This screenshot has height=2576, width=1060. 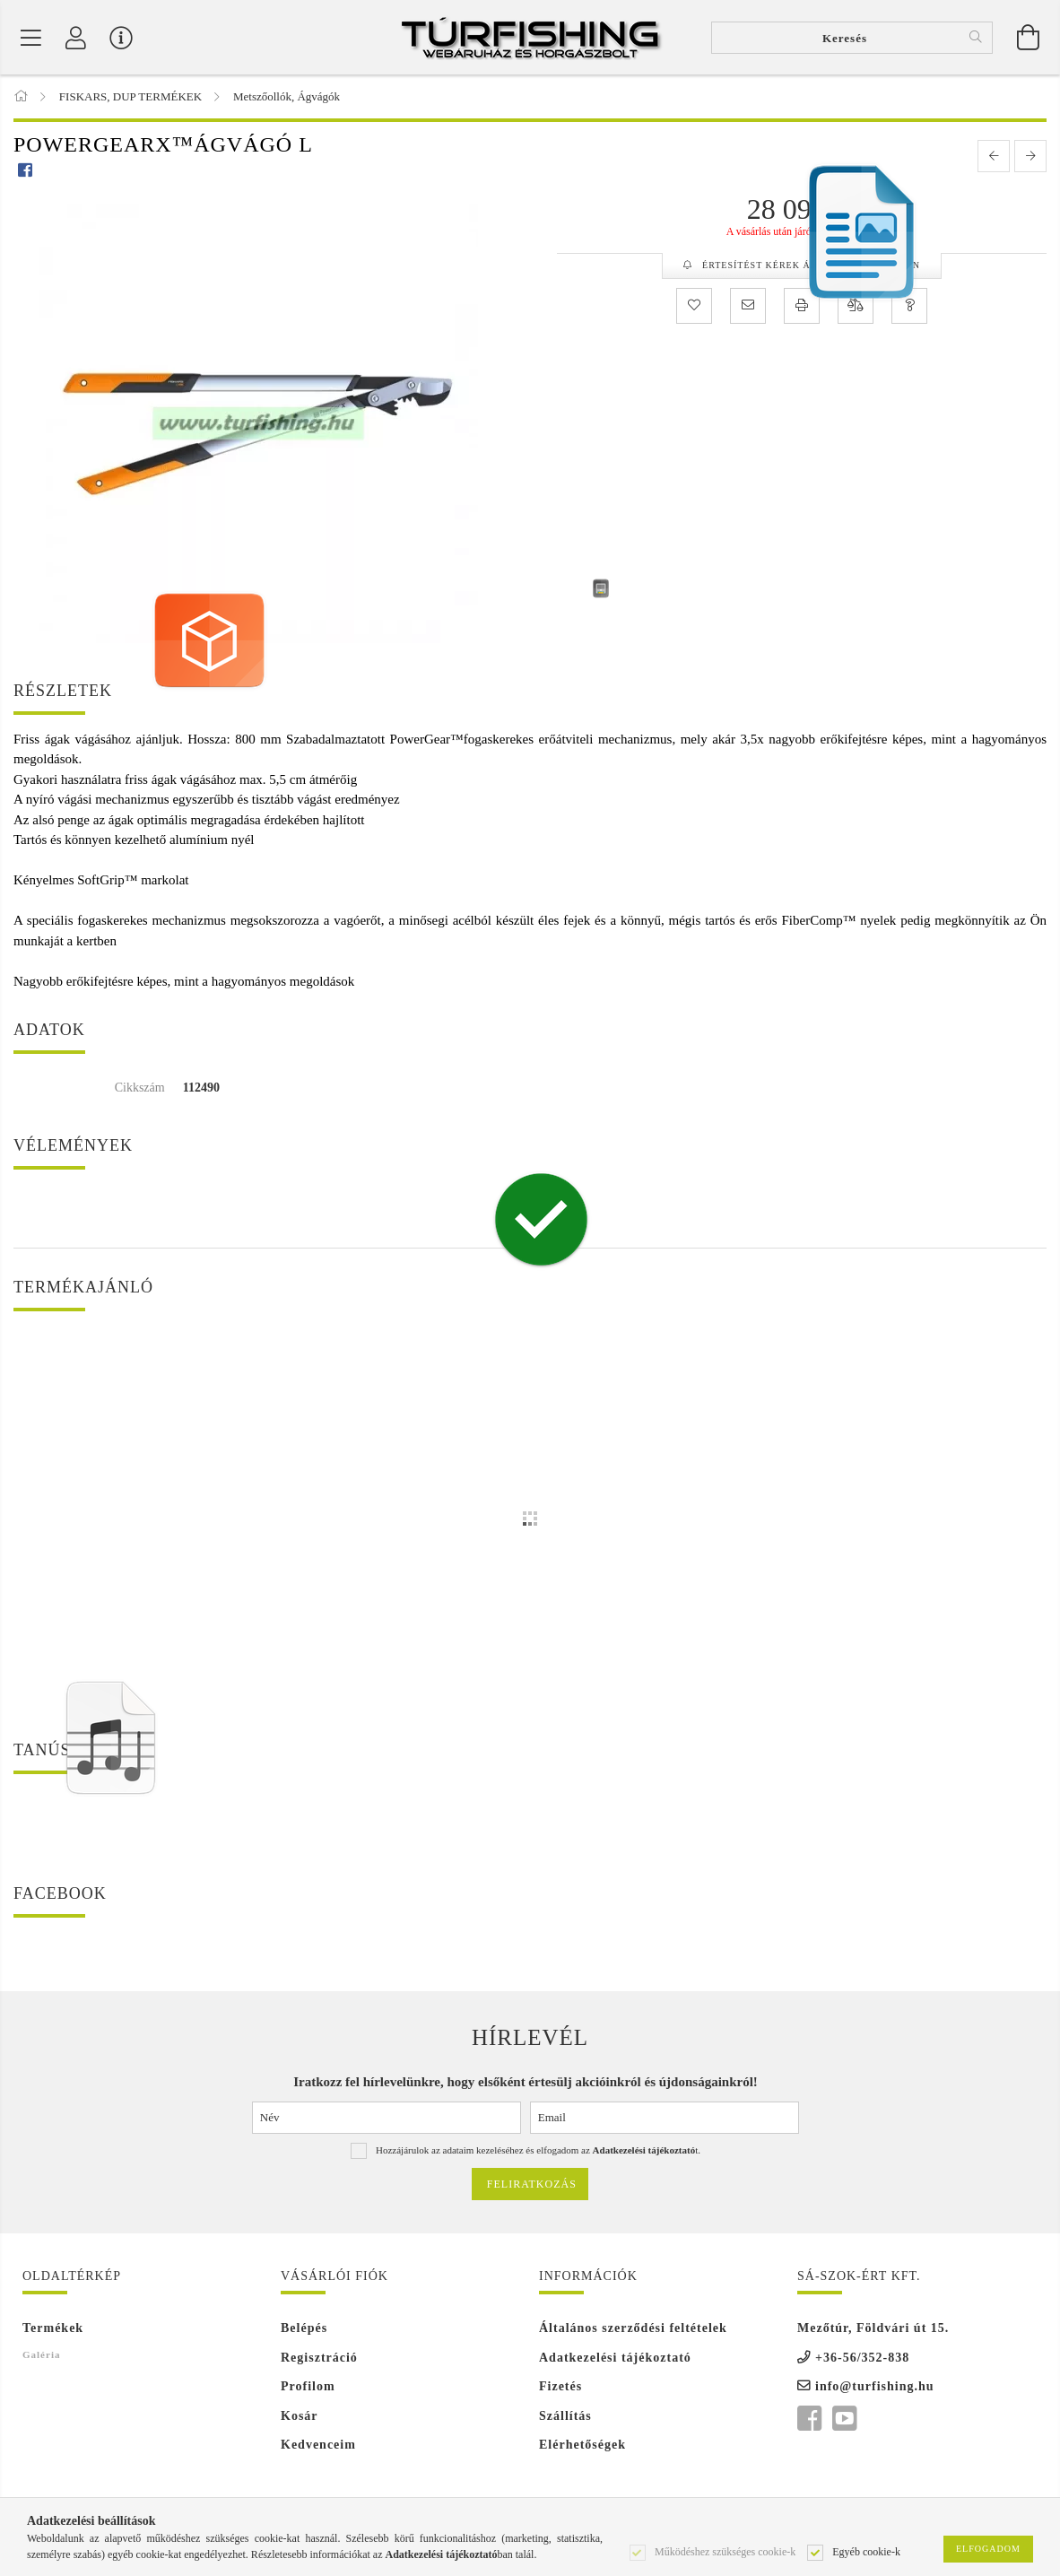 What do you see at coordinates (110, 1737) in the screenshot?
I see `an eMelody ringtone or melody file` at bounding box center [110, 1737].